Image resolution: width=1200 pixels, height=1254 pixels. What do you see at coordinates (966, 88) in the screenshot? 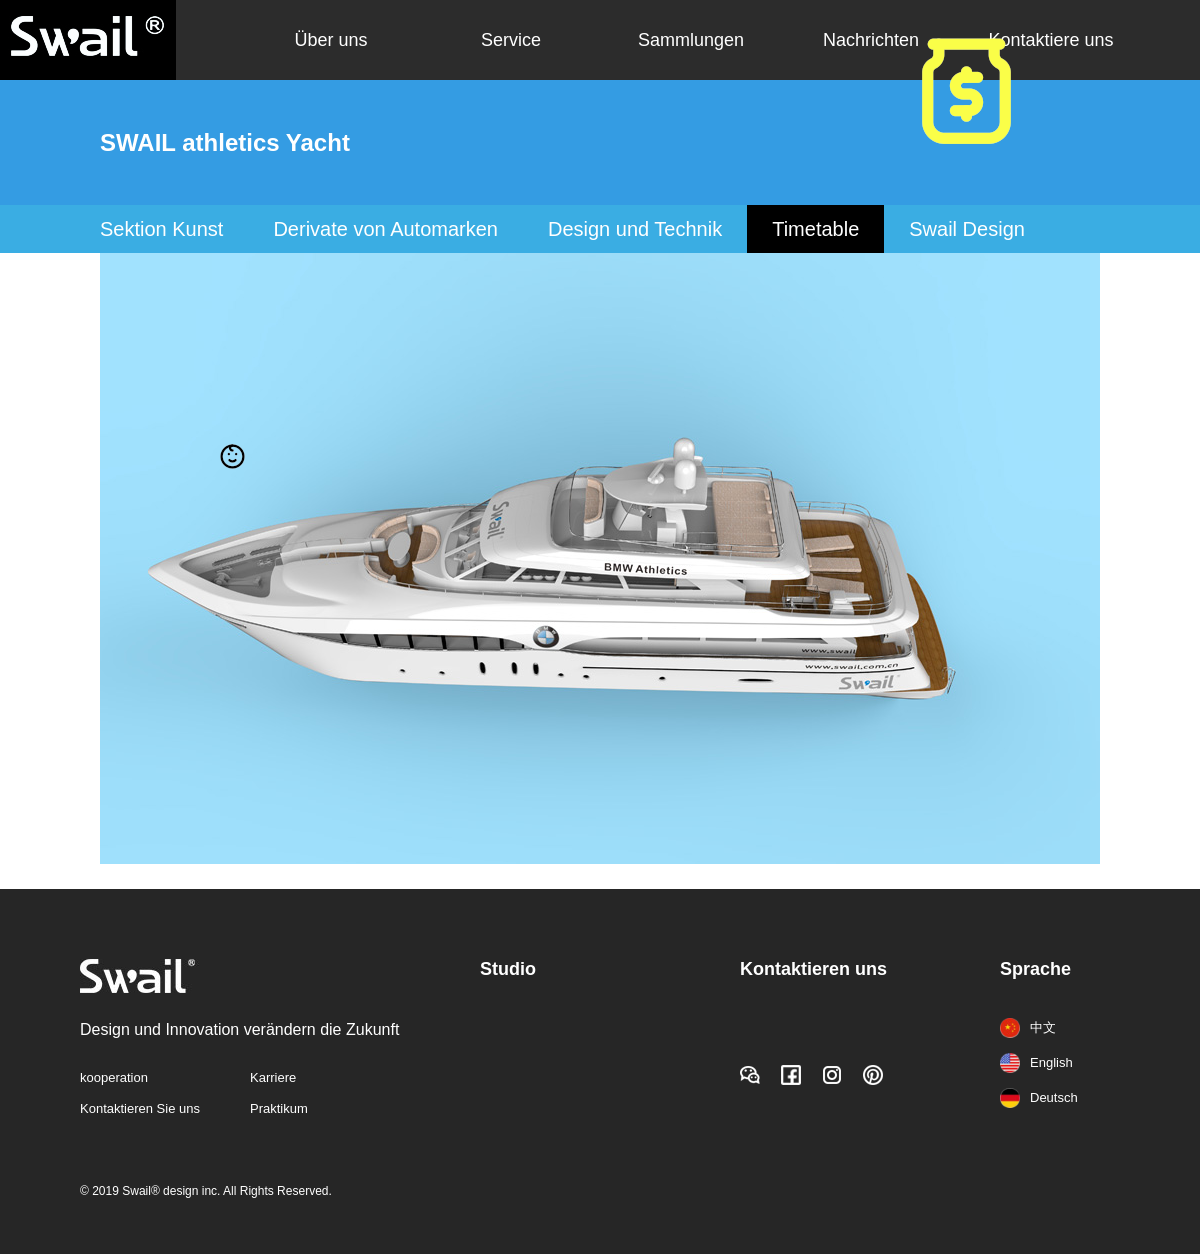
I see `leave a tip or donation` at bounding box center [966, 88].